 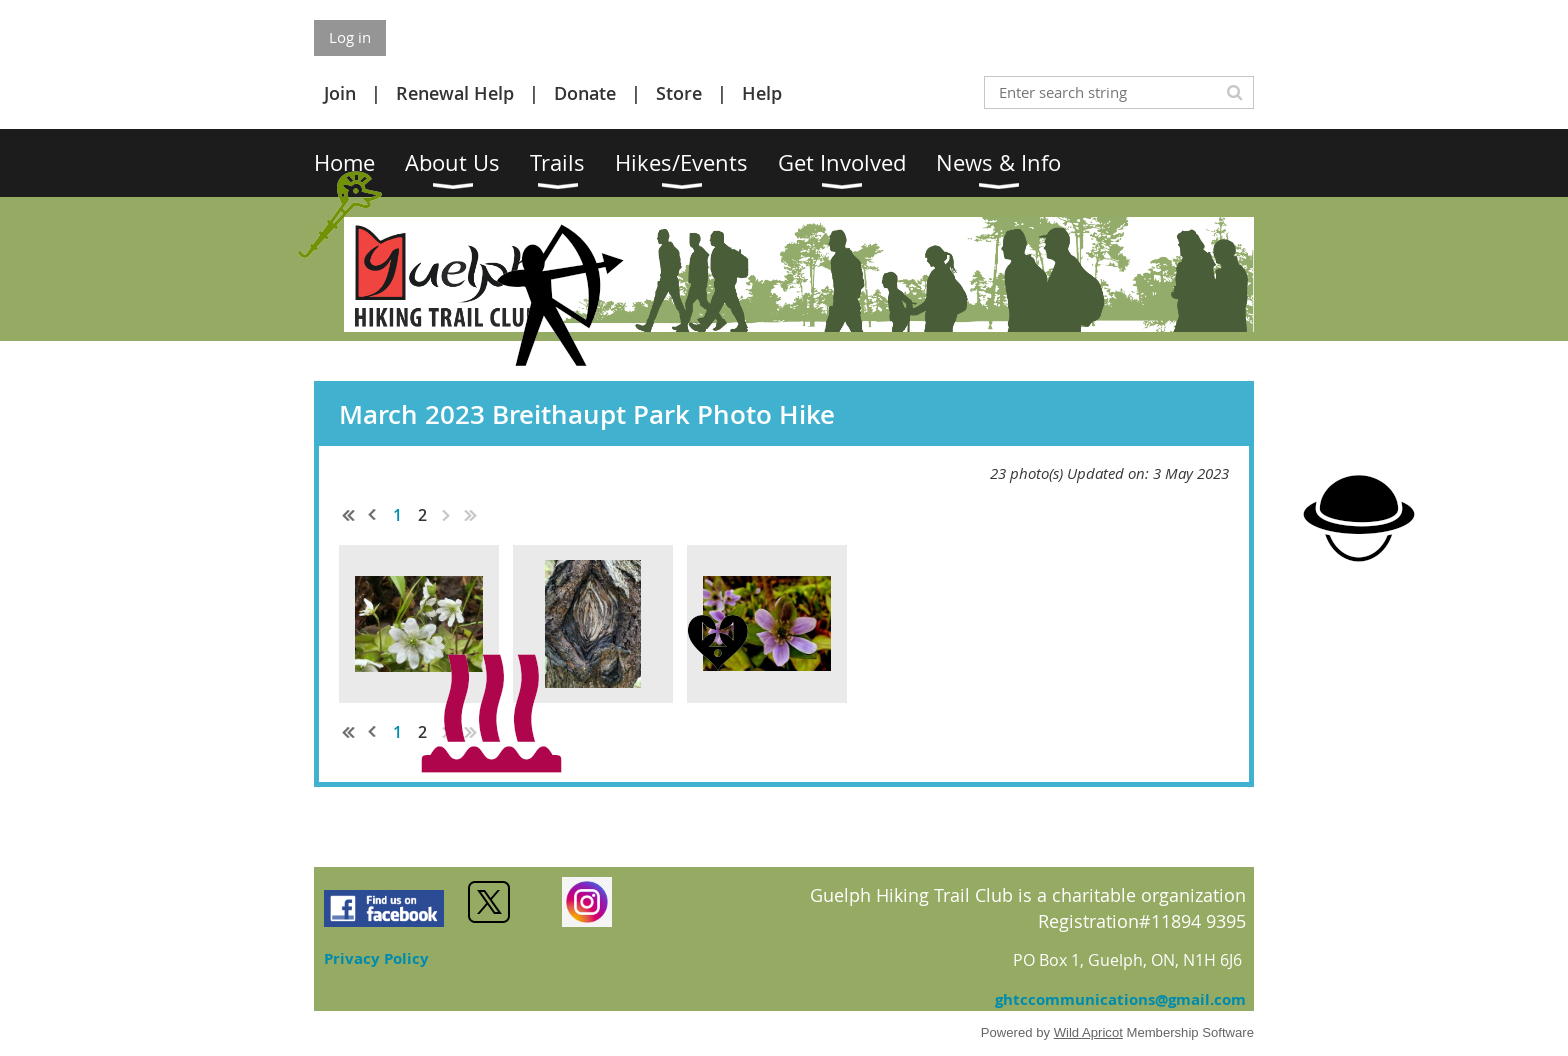 I want to click on select military or soldier class, so click(x=1359, y=520).